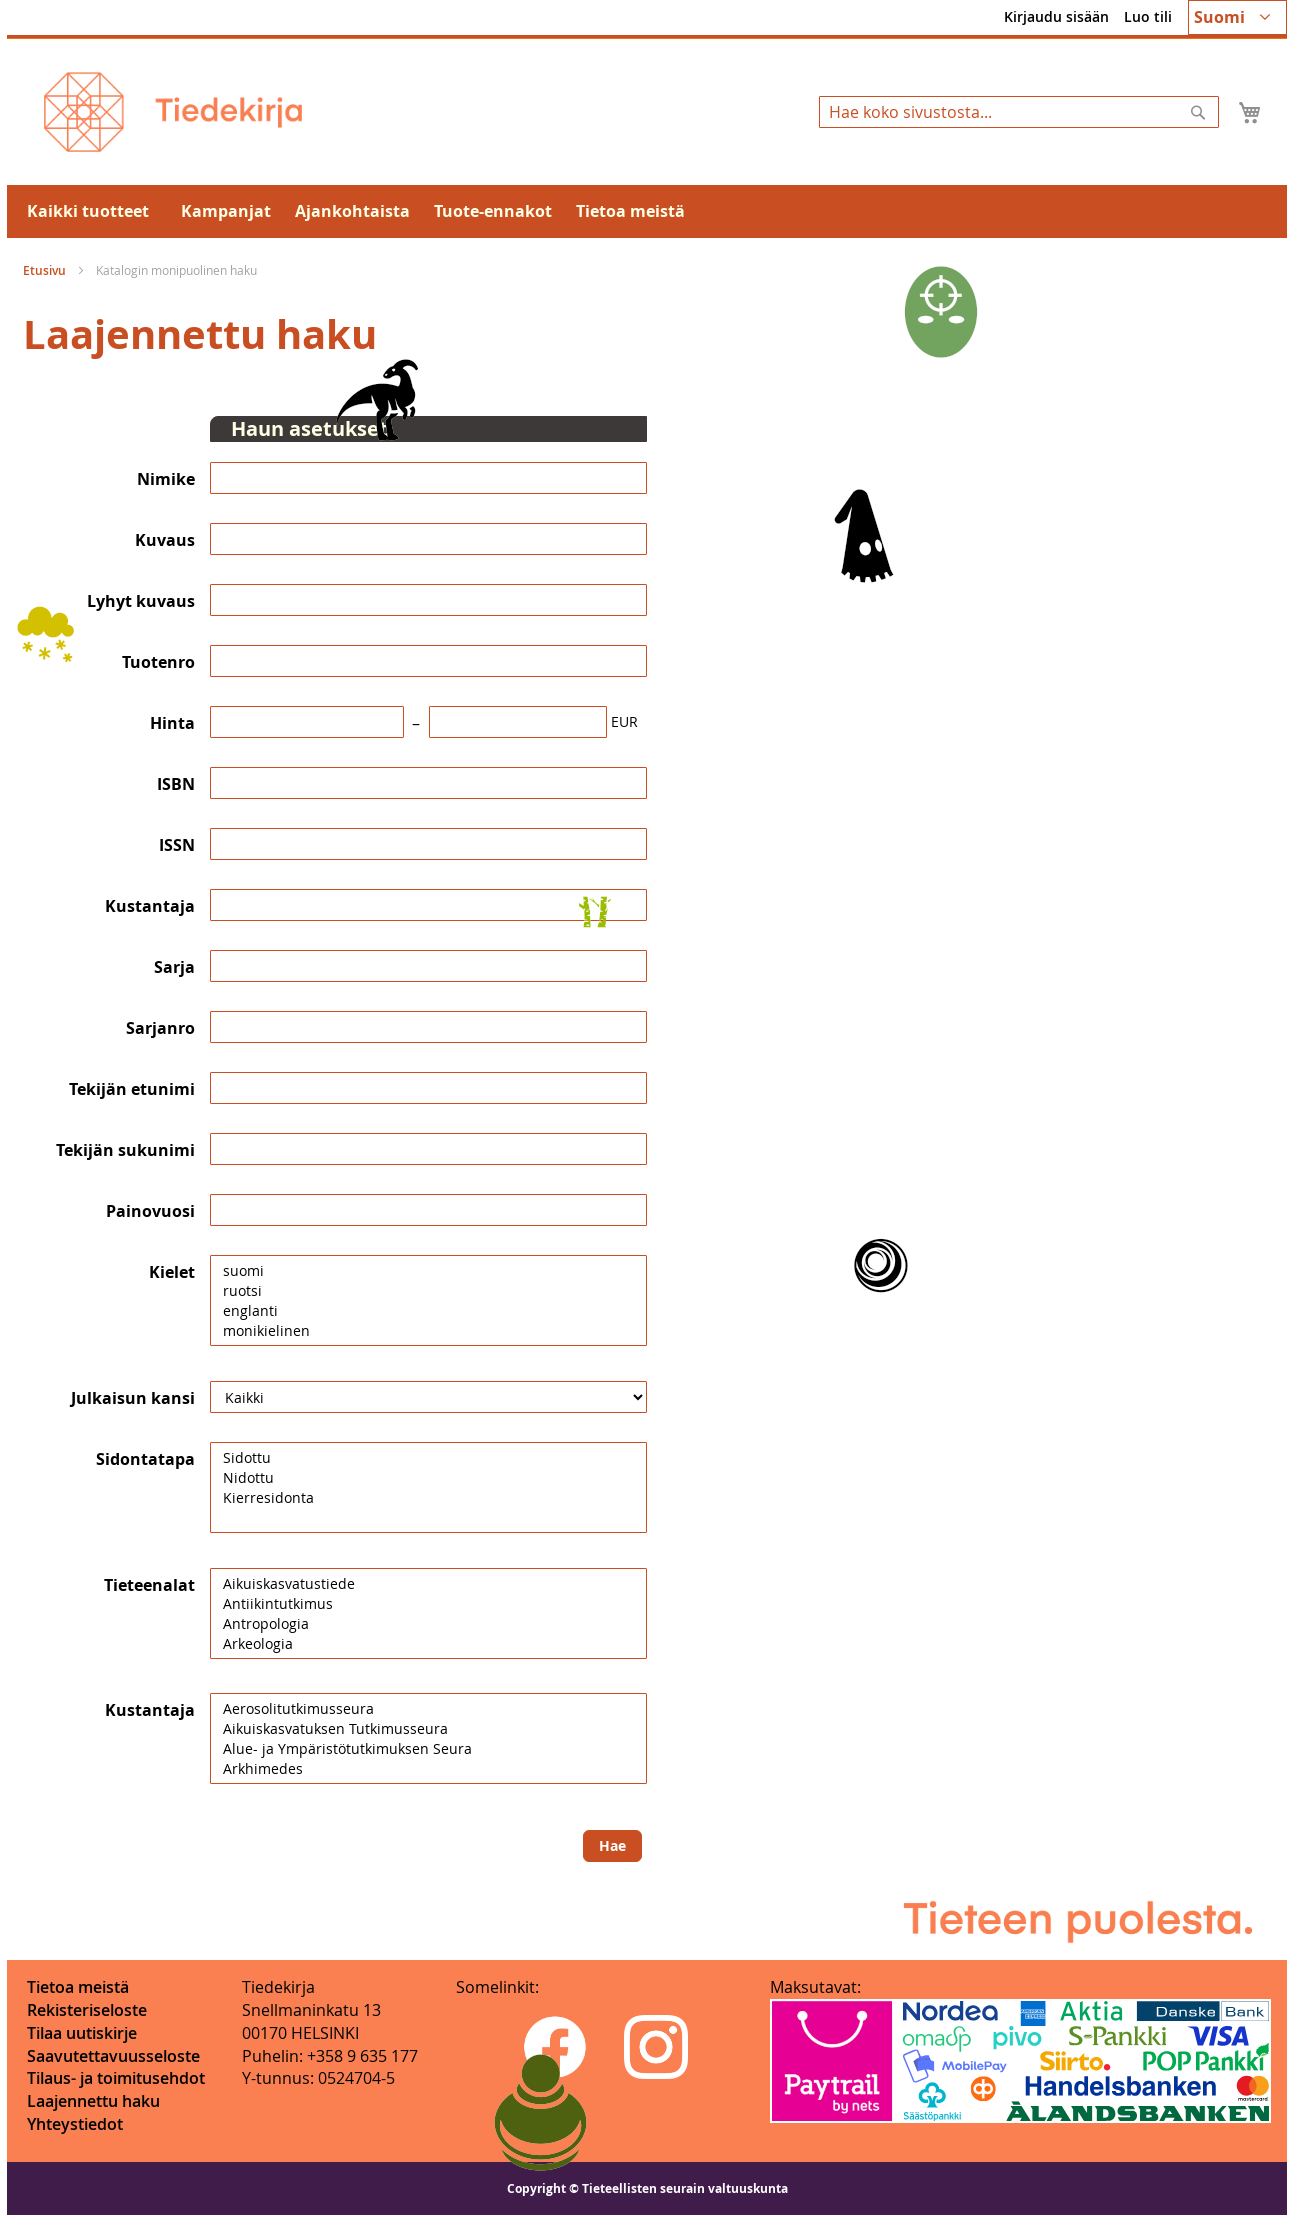 The height and width of the screenshot is (2215, 1294). I want to click on headshot or critical hit indicator in a game, so click(941, 312).